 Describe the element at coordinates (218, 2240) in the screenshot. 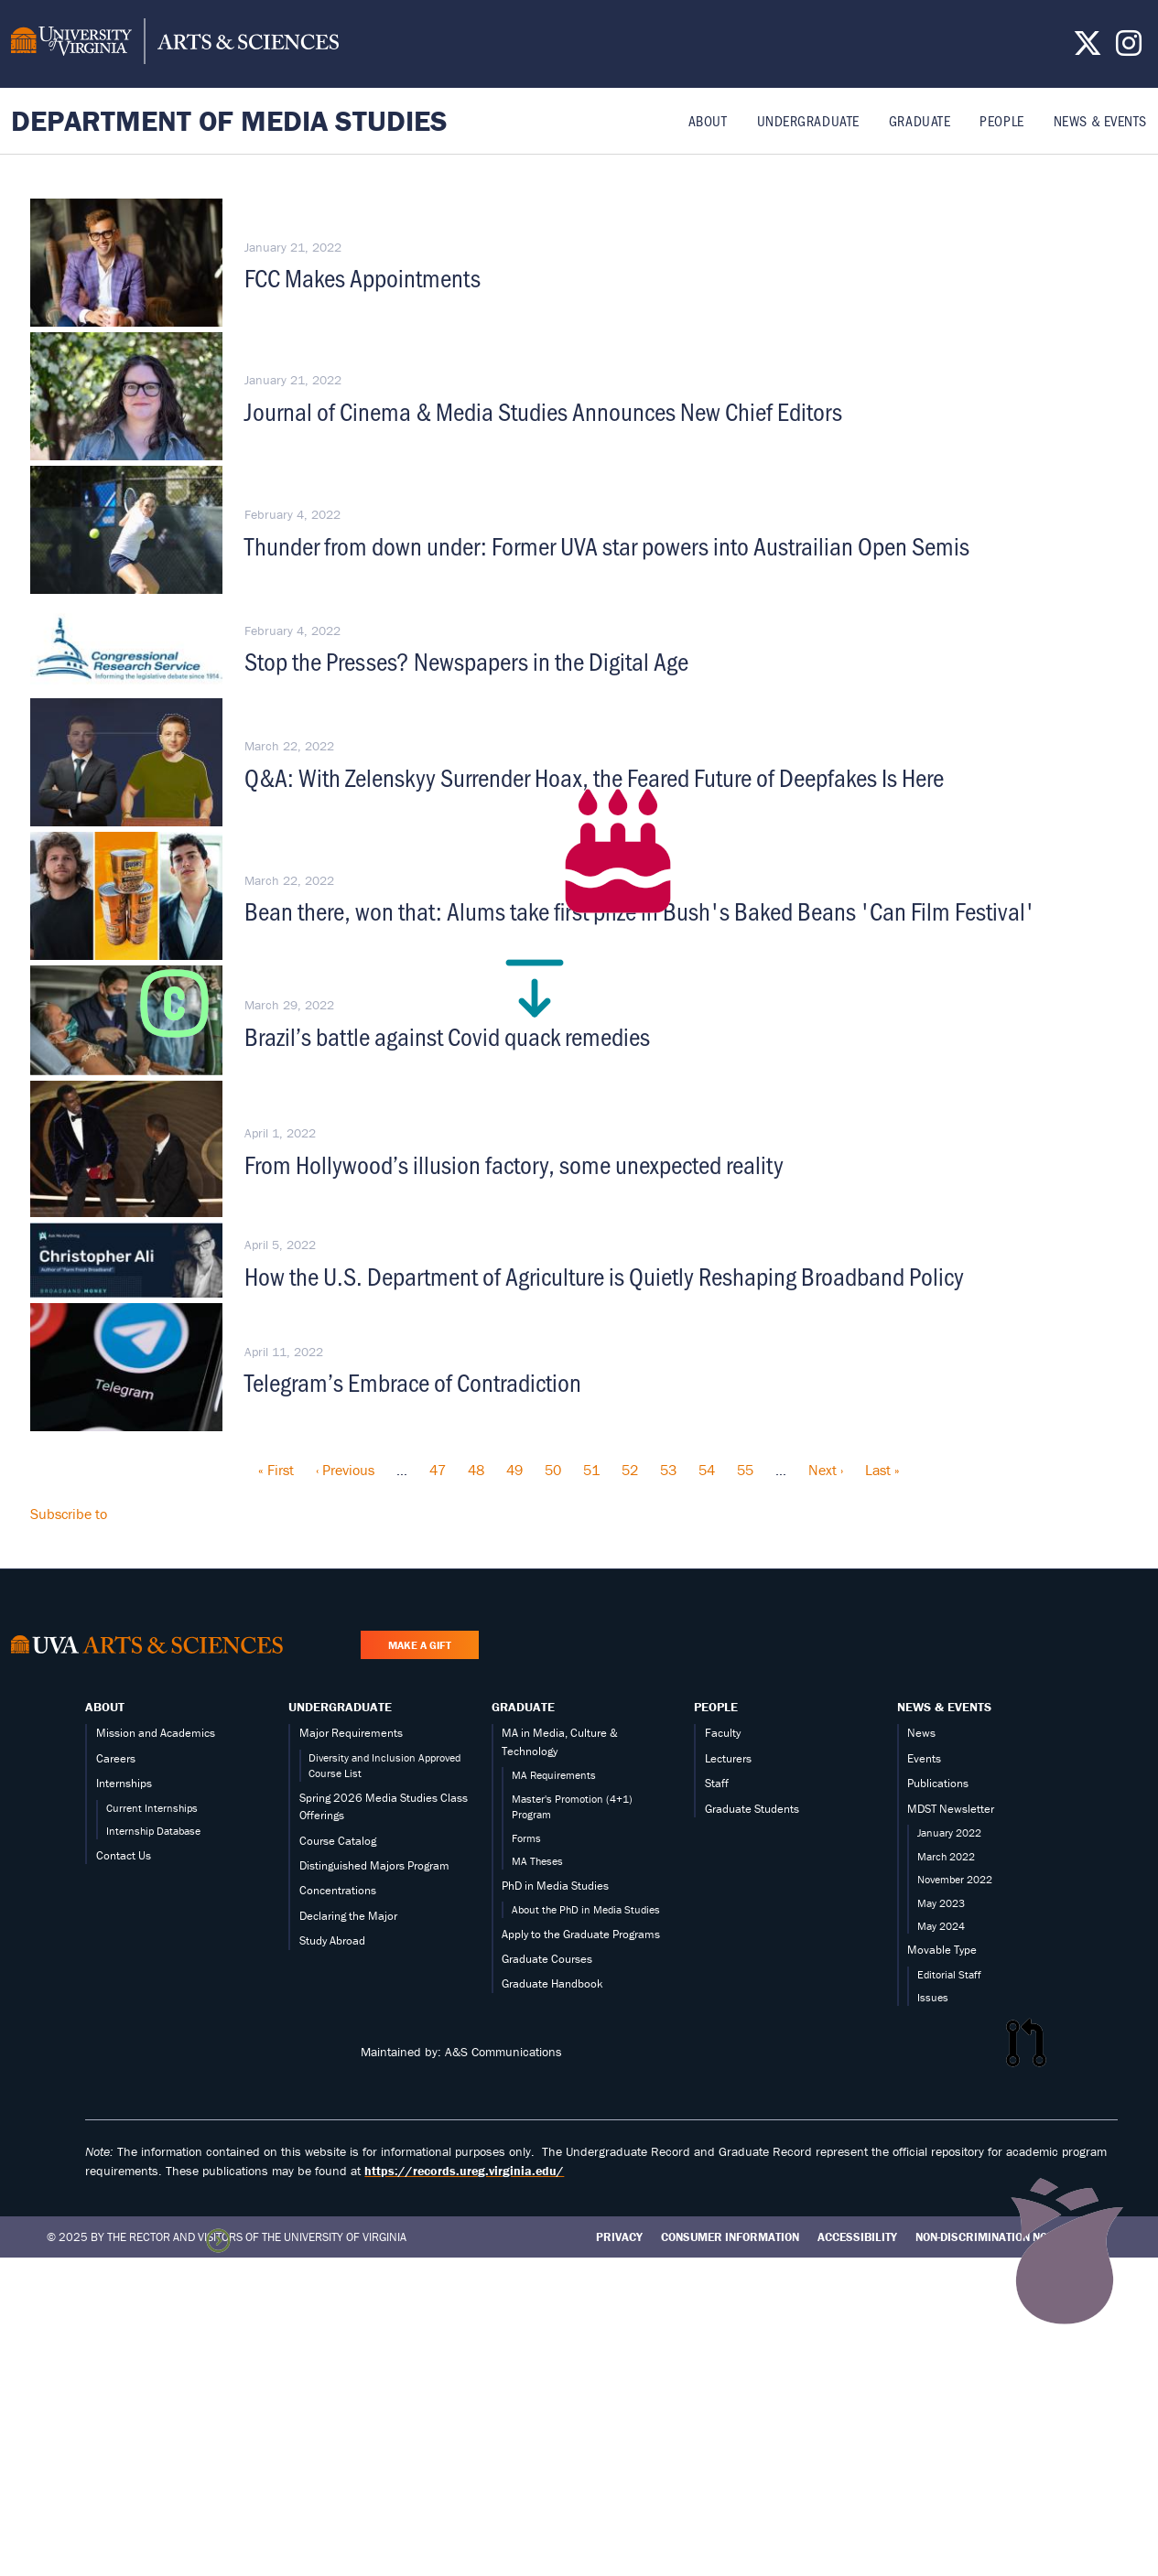

I see `go to next item or step` at that location.